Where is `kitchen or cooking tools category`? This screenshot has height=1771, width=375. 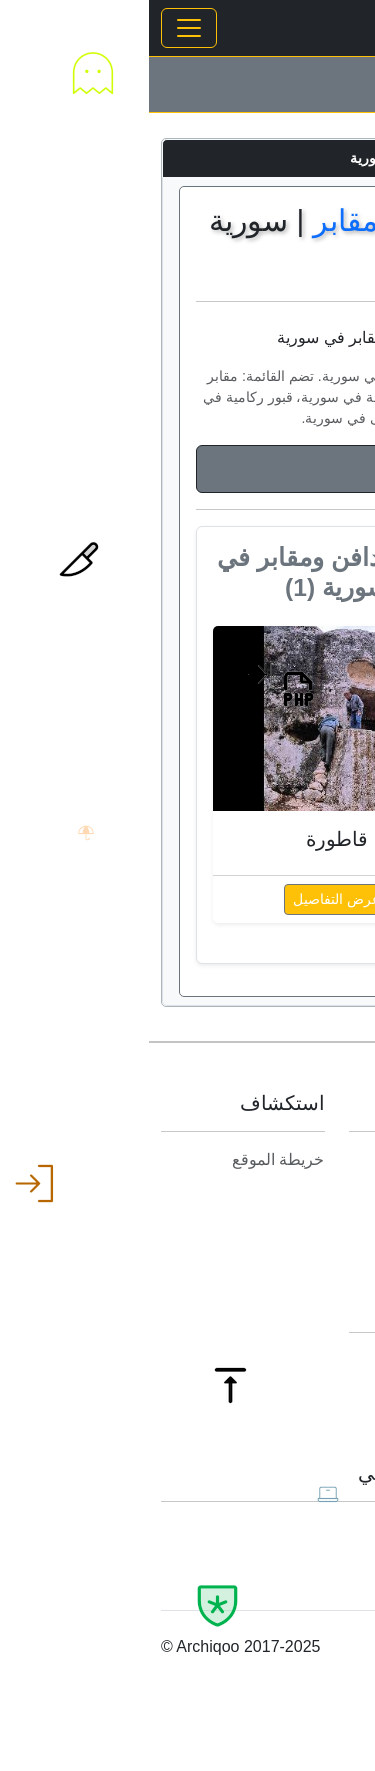 kitchen or cooking tools category is located at coordinates (79, 560).